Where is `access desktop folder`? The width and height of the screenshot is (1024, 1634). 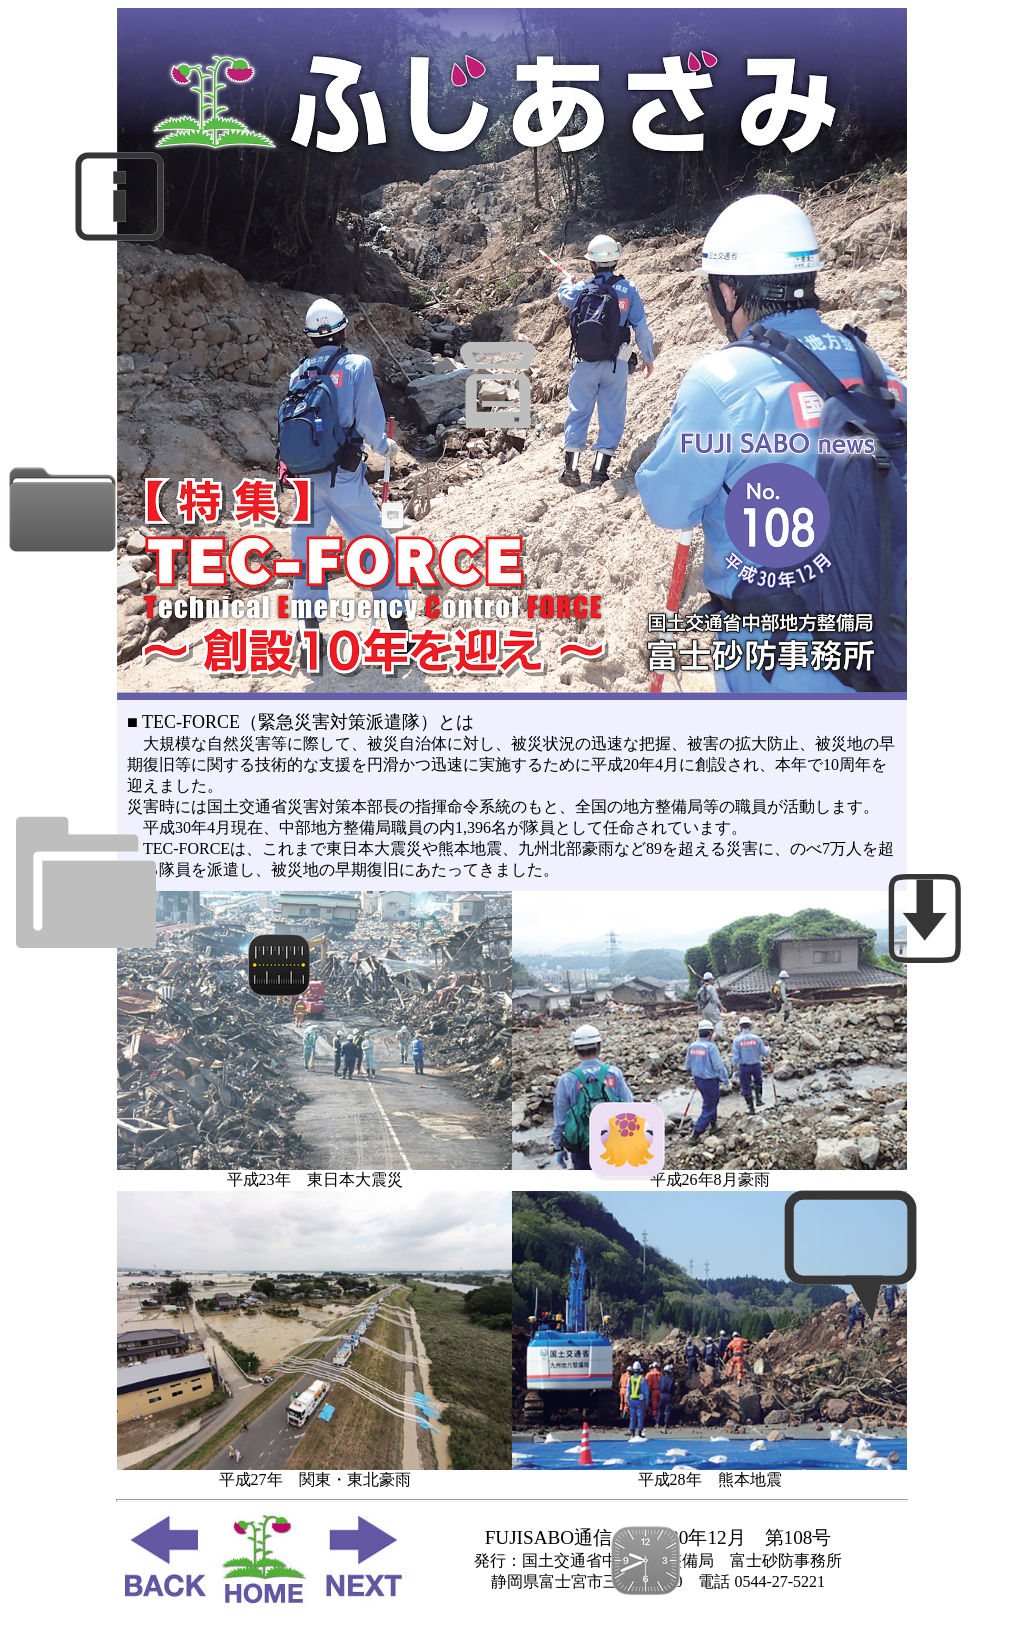
access desktop folder is located at coordinates (86, 878).